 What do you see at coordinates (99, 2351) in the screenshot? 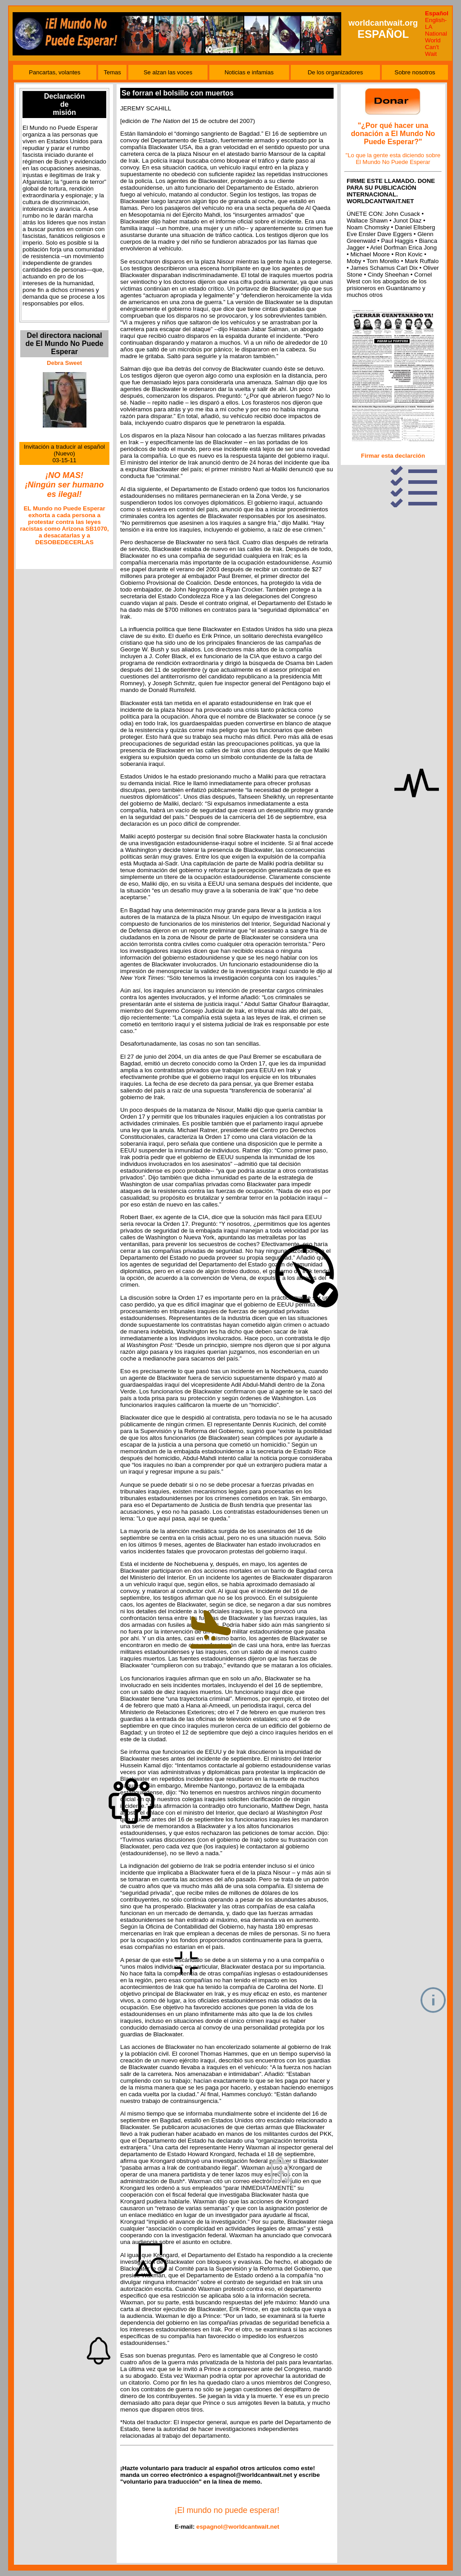
I see `view your notifications` at bounding box center [99, 2351].